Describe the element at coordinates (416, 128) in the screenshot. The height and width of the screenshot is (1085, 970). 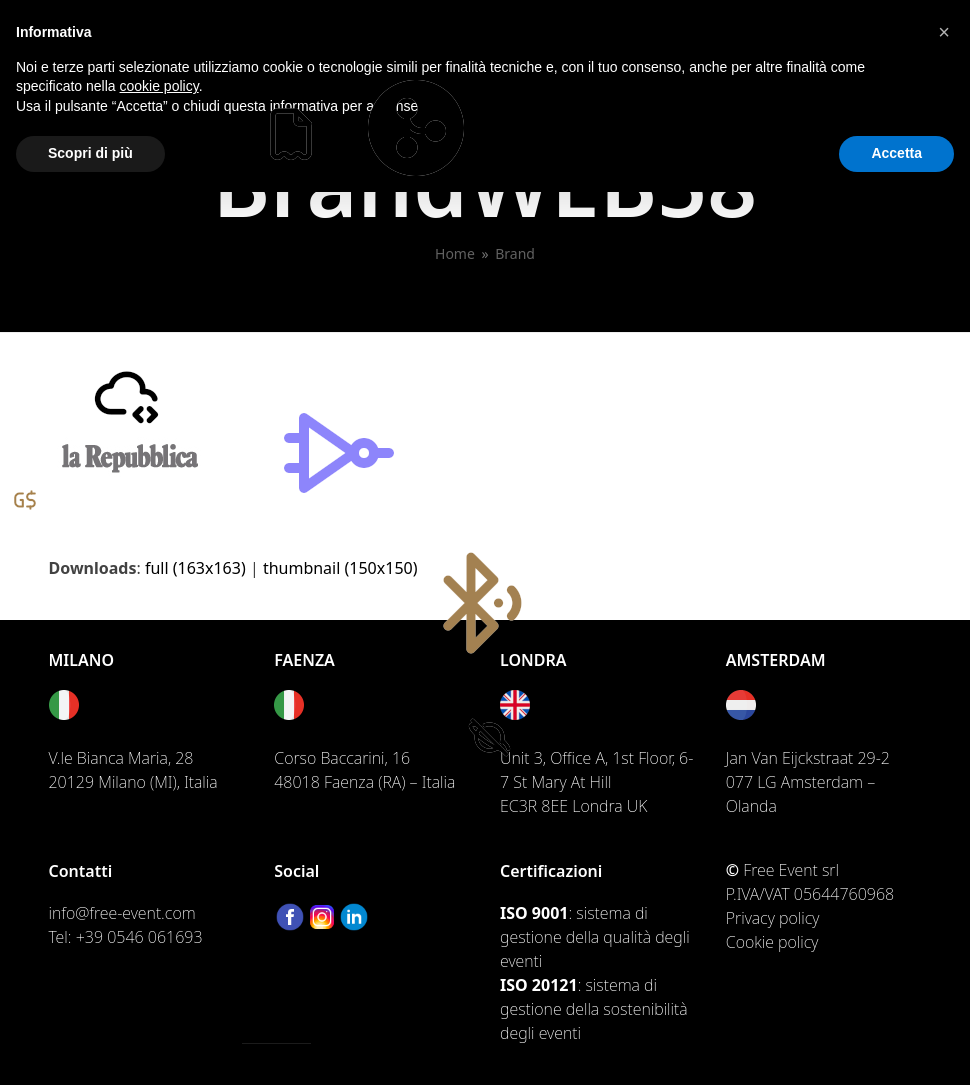
I see `indicates a merged pull request in your activity feed` at that location.